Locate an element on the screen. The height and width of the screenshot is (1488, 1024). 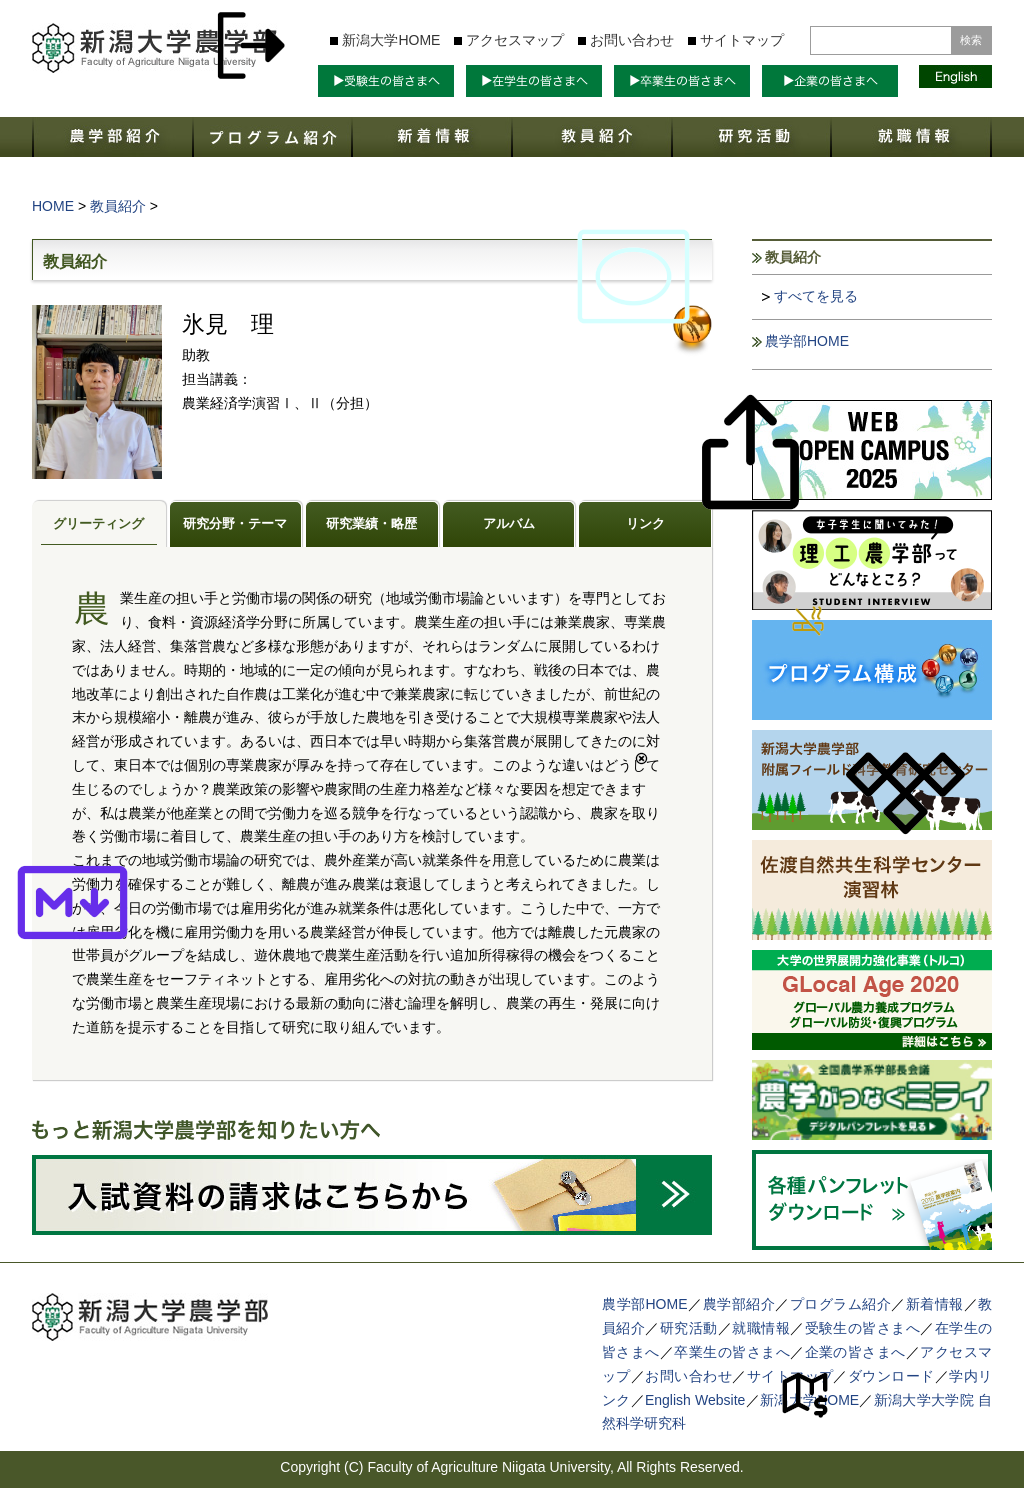
no smoking zone indicator is located at coordinates (808, 622).